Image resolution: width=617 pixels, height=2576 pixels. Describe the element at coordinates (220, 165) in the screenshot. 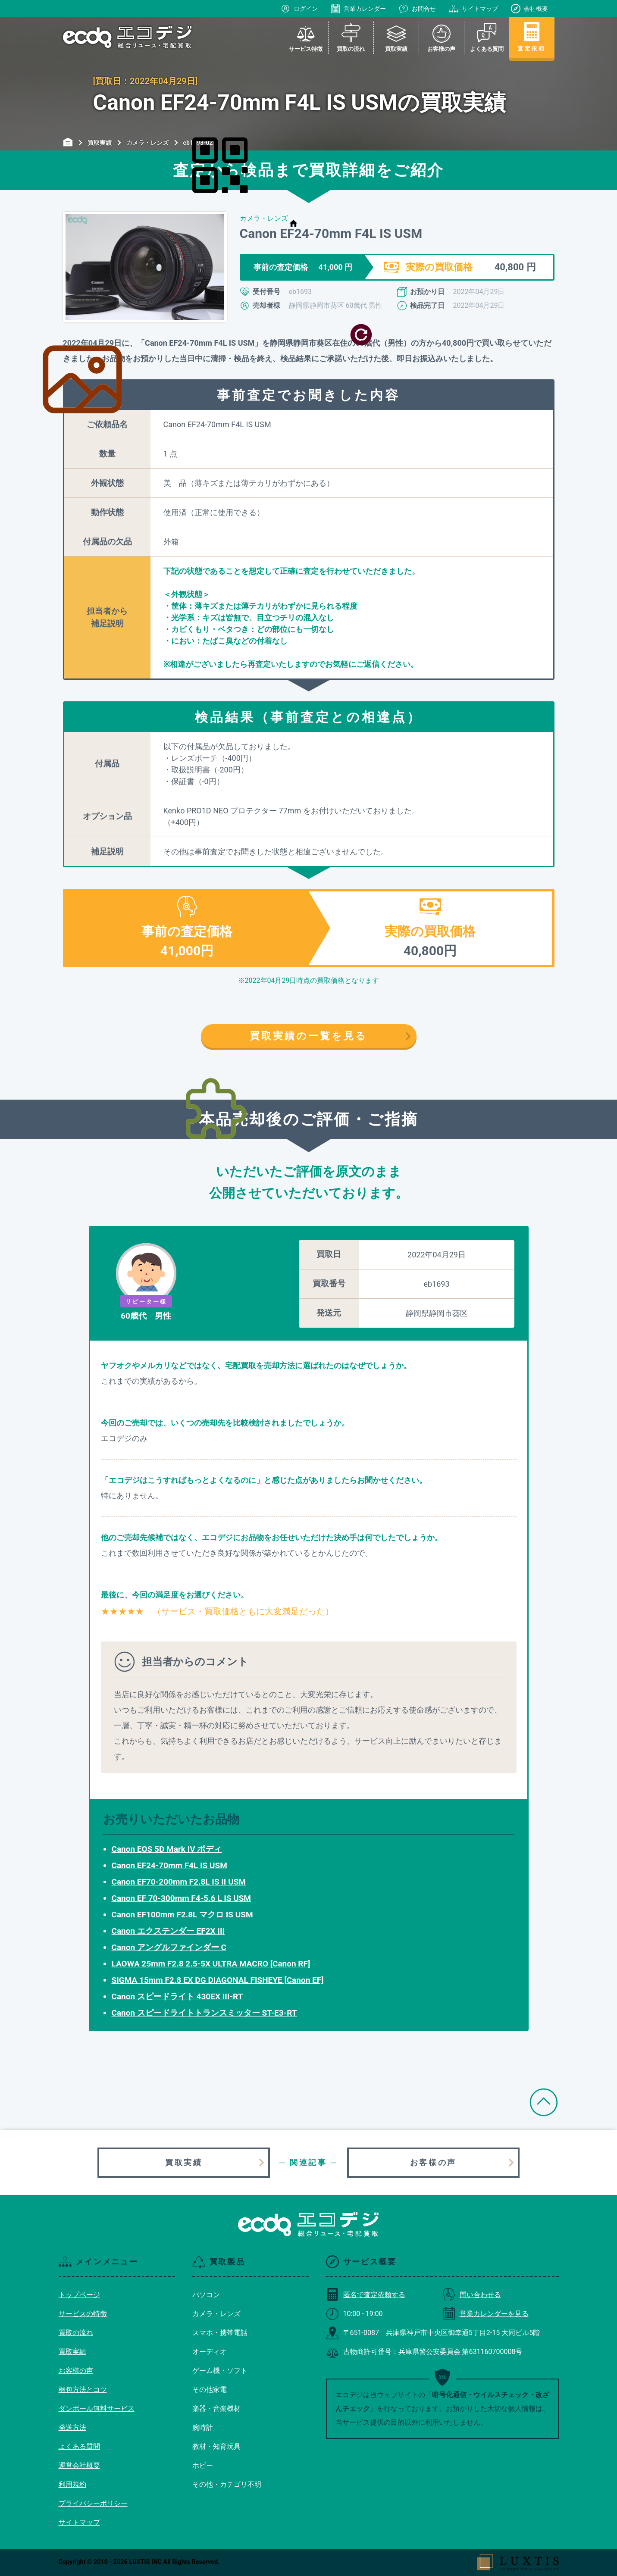

I see `scan or generate a QR code` at that location.